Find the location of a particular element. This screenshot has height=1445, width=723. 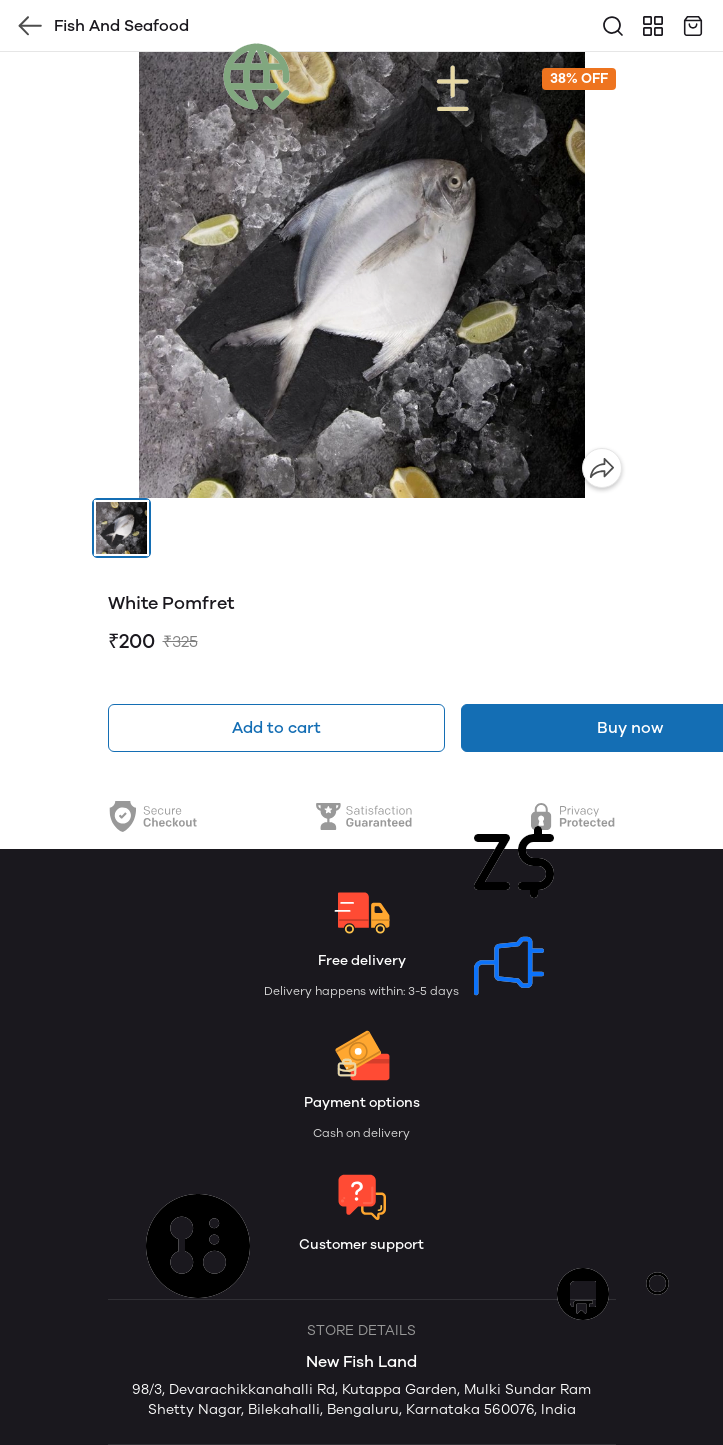

access work or business-related content is located at coordinates (347, 1068).